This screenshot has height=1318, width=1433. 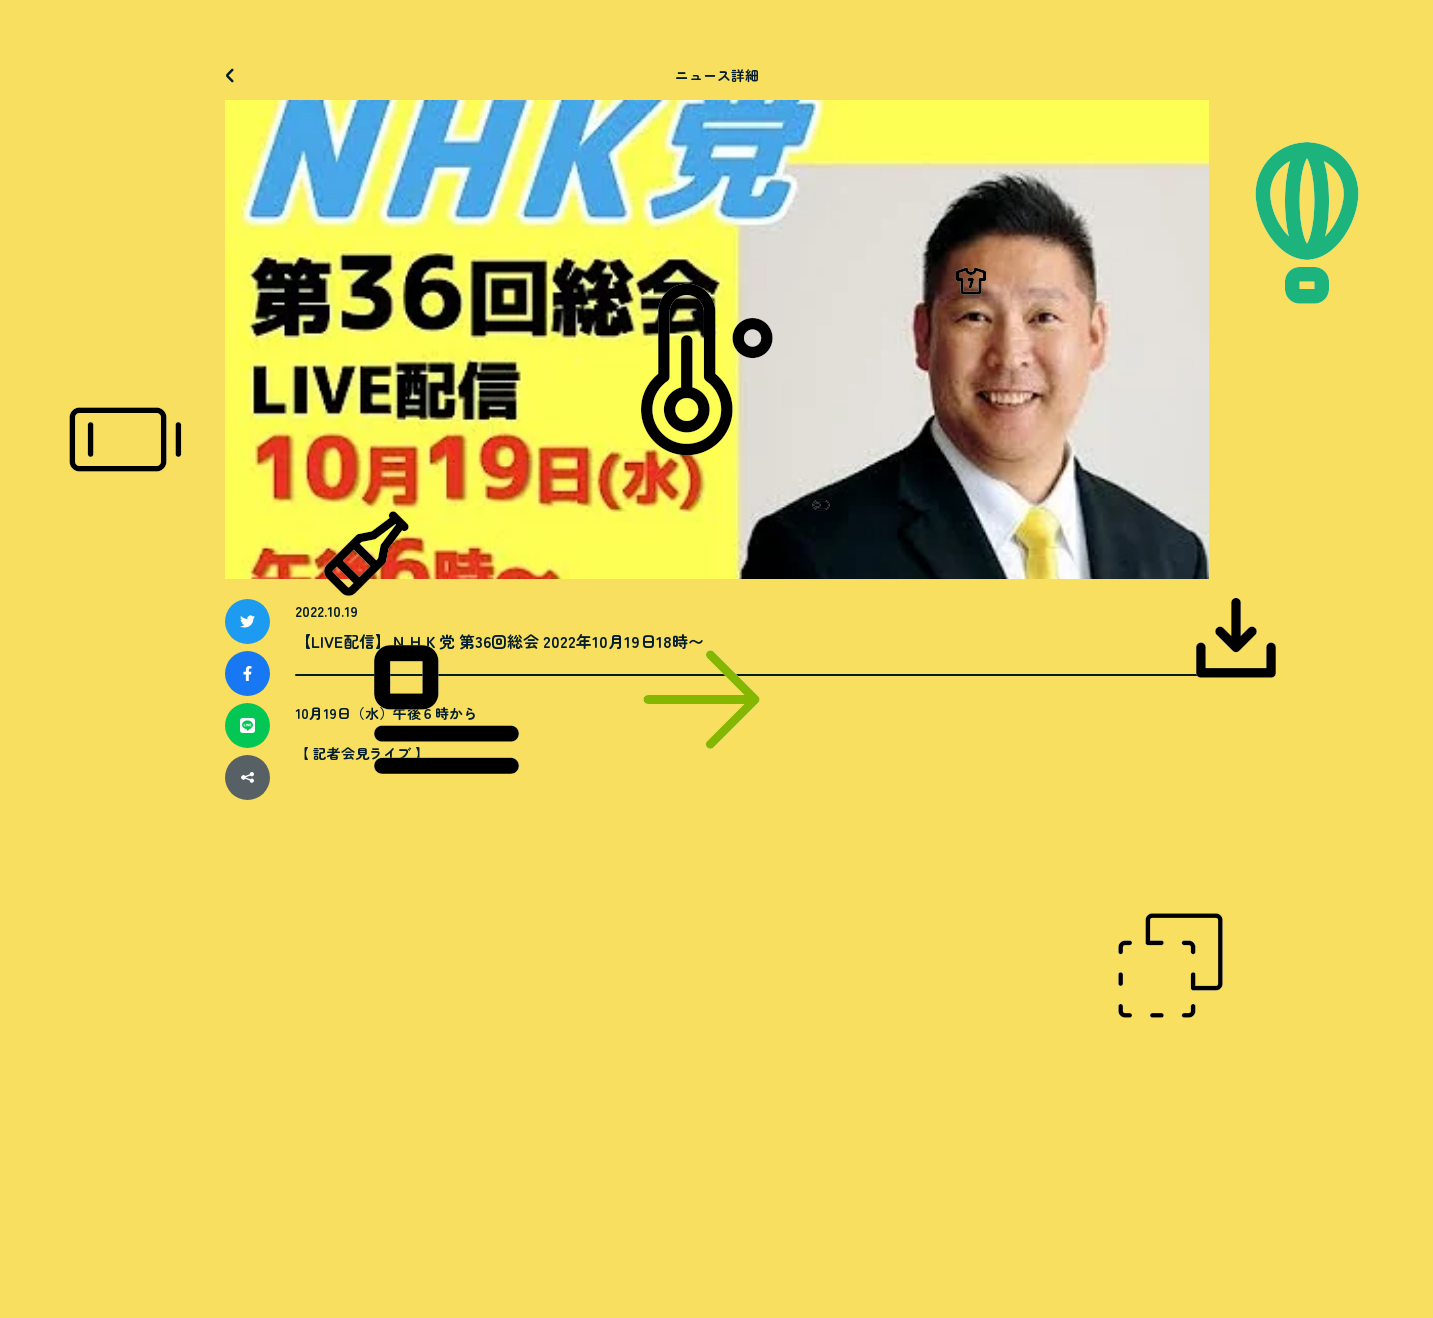 What do you see at coordinates (701, 699) in the screenshot?
I see `navigate to the next item or page` at bounding box center [701, 699].